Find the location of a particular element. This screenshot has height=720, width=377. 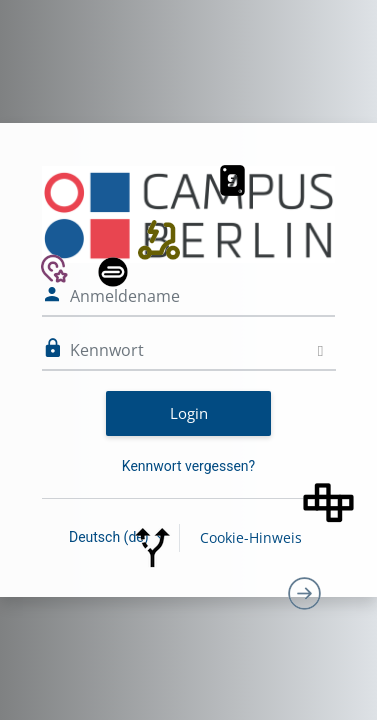

view alternative routes is located at coordinates (152, 547).